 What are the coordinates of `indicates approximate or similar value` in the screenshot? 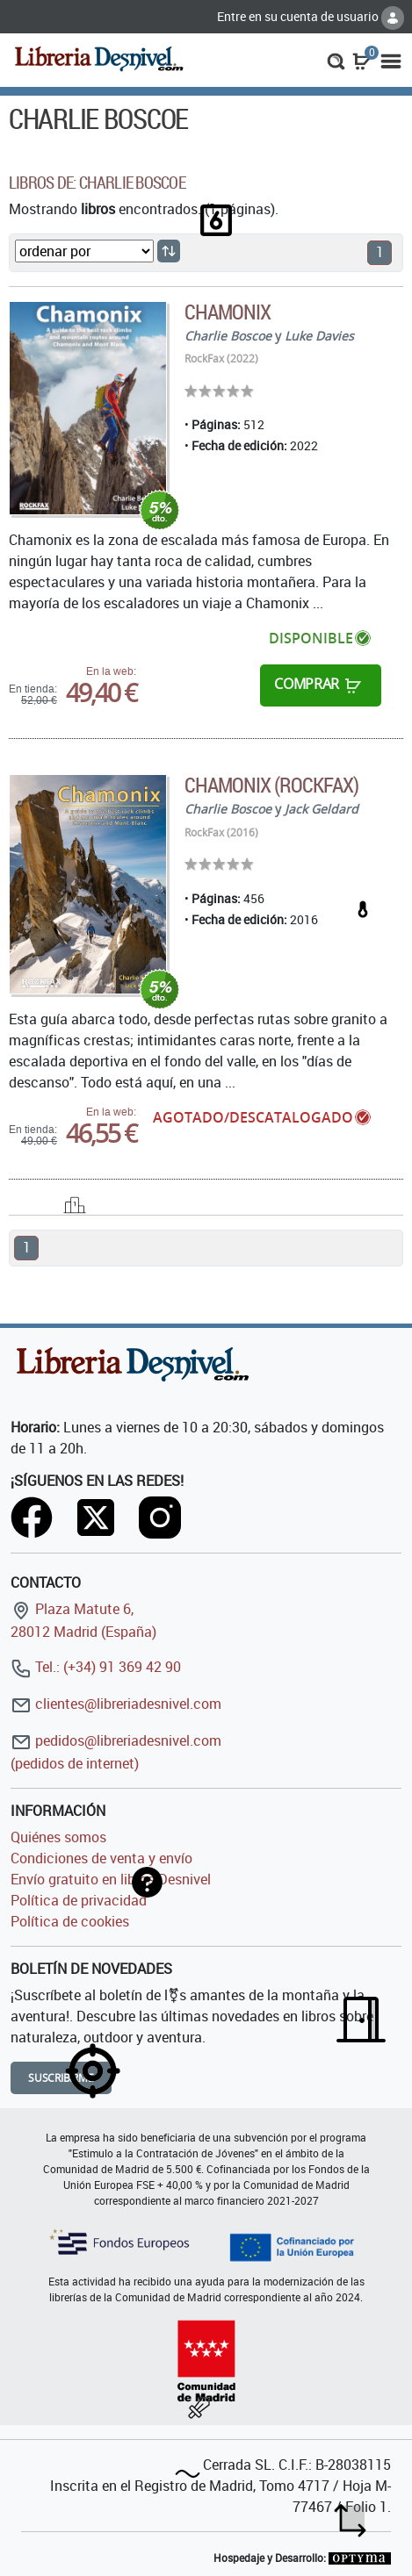 It's located at (187, 2473).